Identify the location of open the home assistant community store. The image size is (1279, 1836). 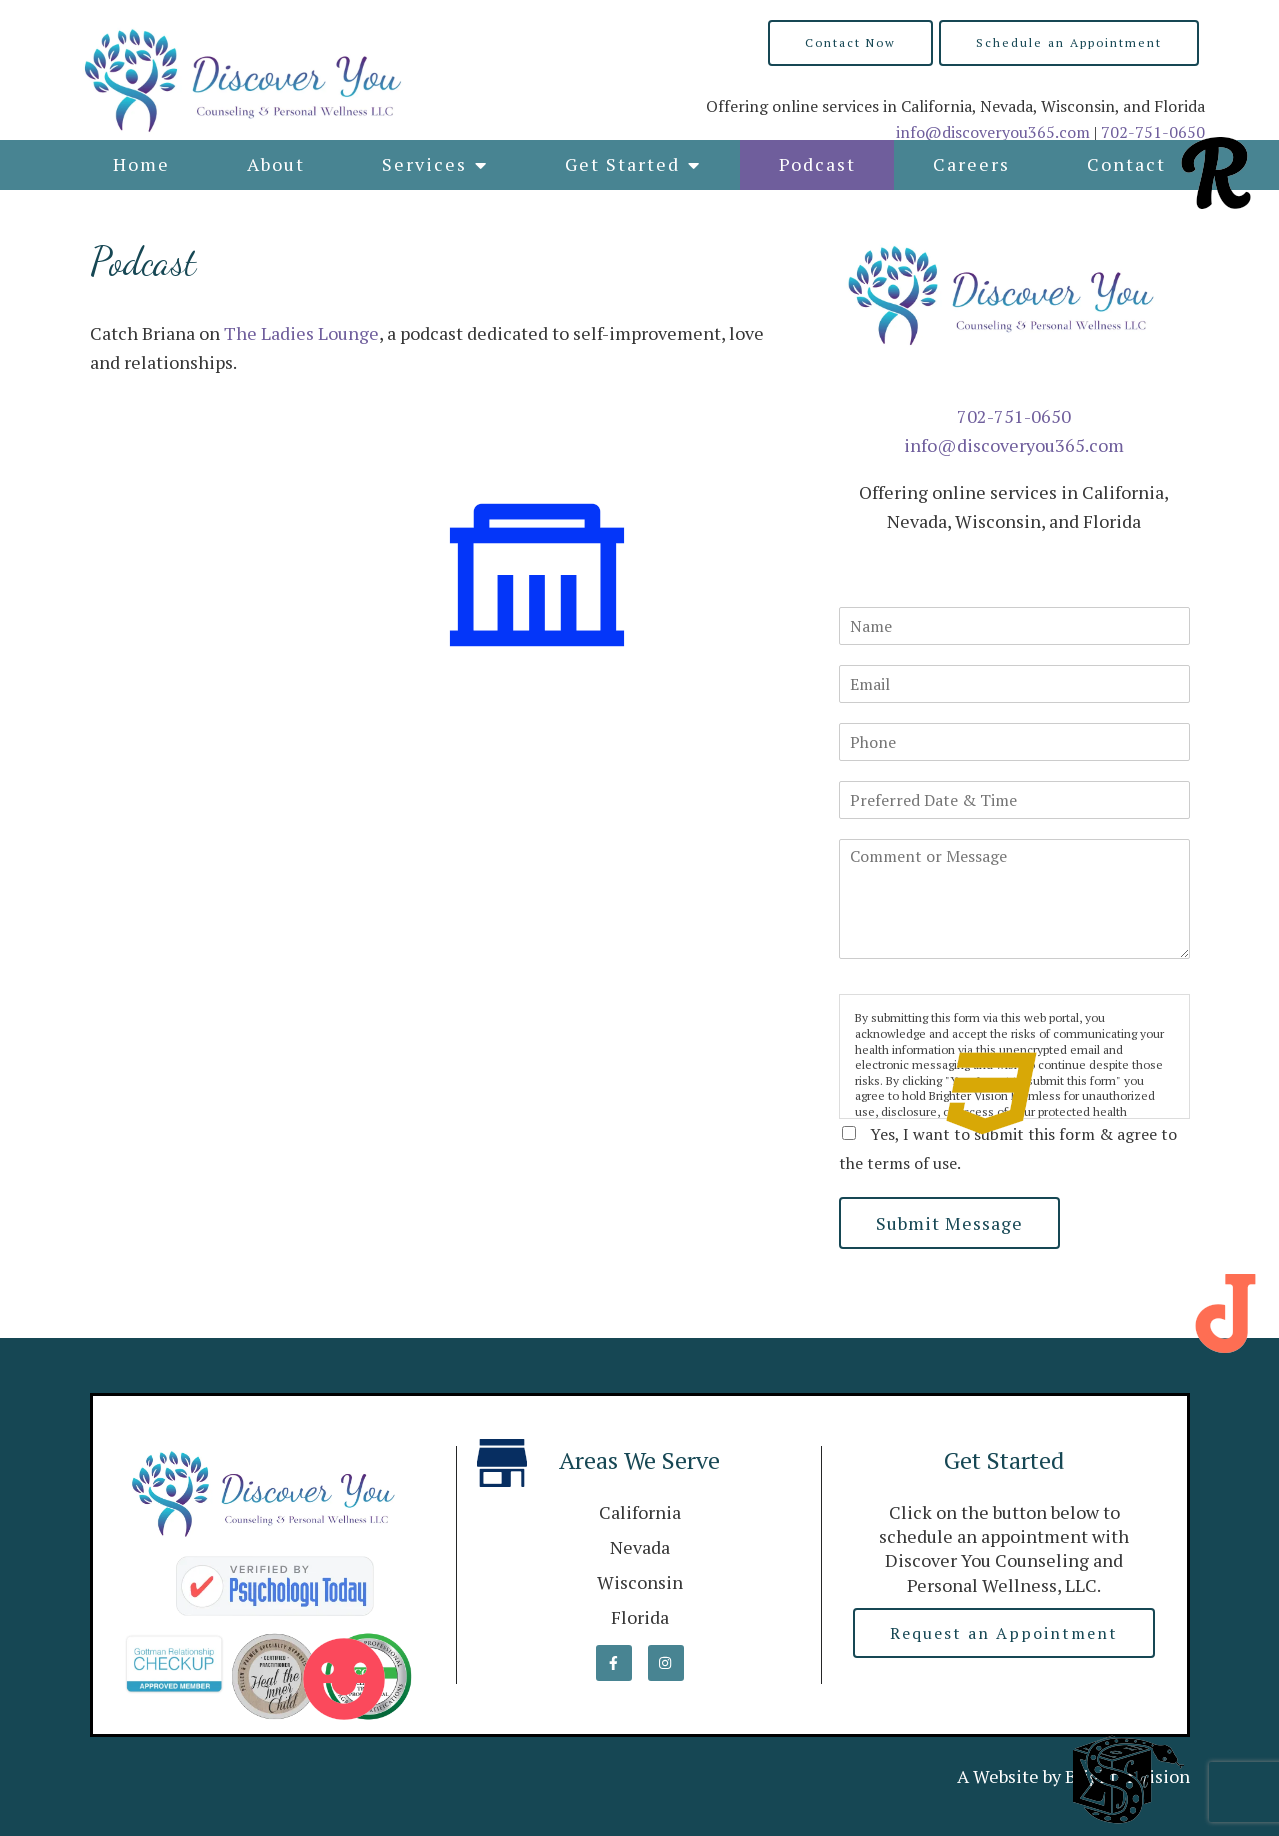
(502, 1463).